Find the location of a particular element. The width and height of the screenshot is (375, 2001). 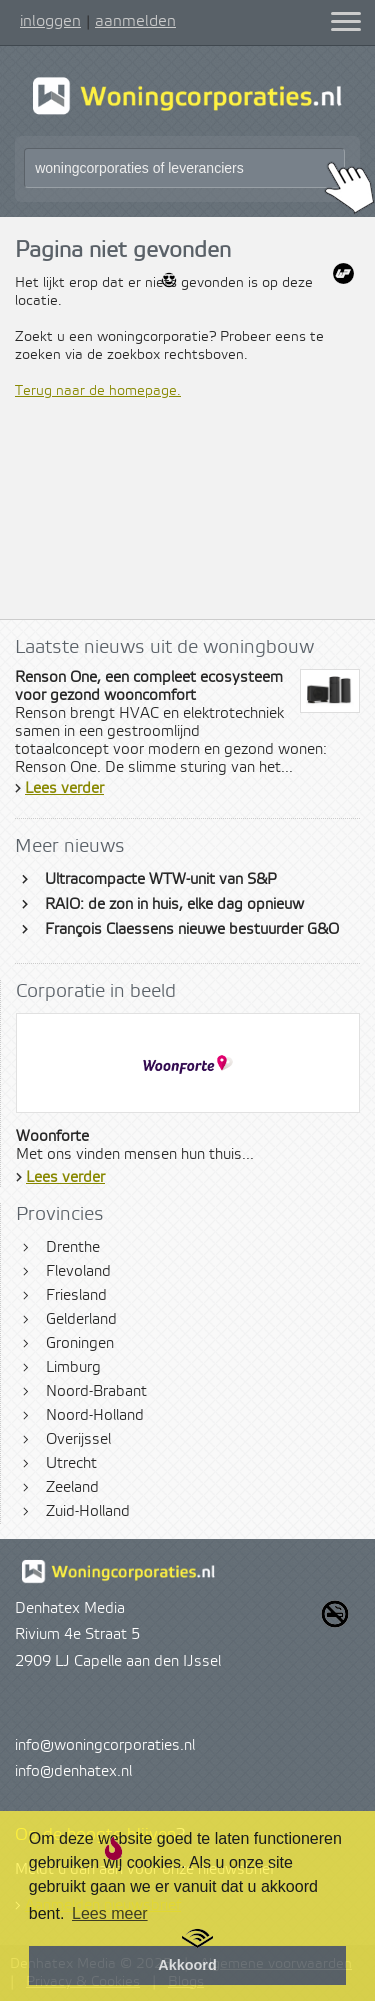

indicates trending or popular content is located at coordinates (113, 1848).